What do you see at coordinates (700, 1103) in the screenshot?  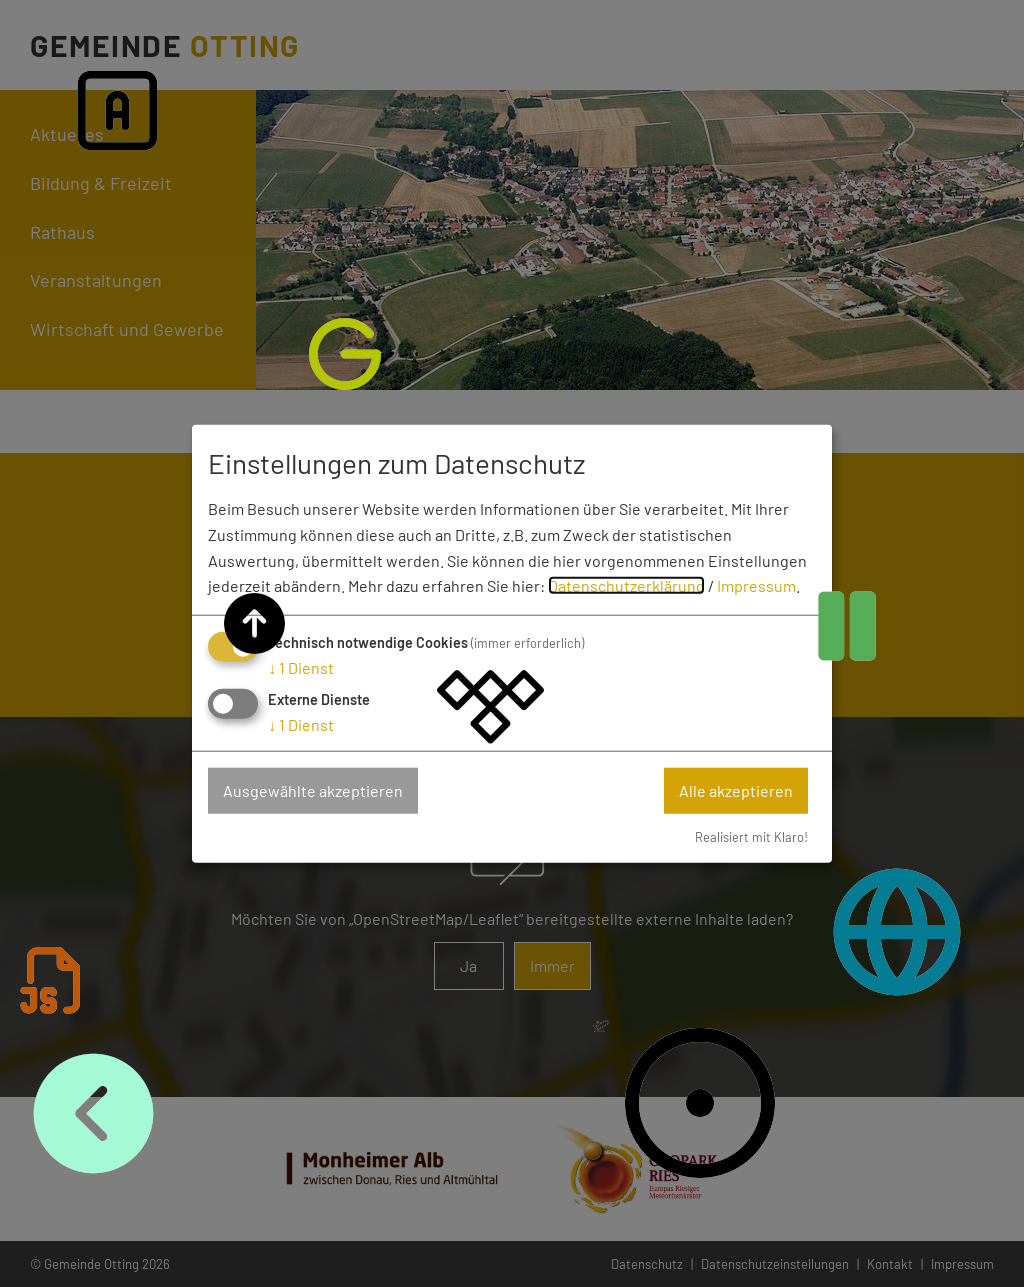 I see `open a new issue` at bounding box center [700, 1103].